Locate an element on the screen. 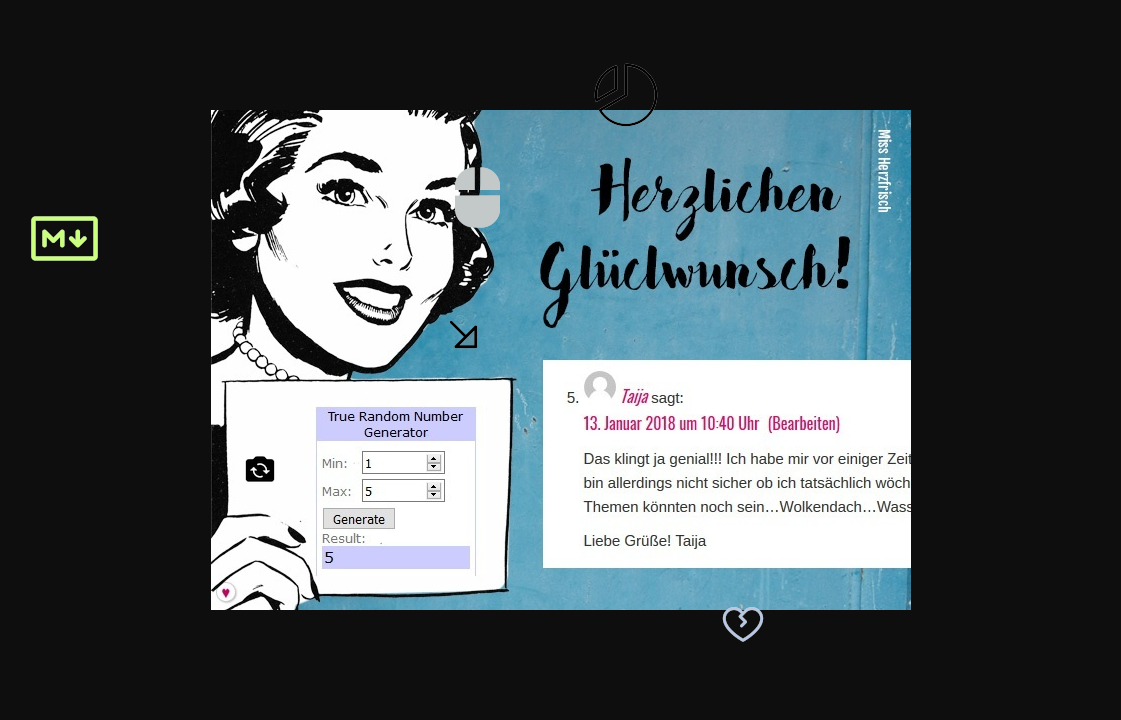 The width and height of the screenshot is (1121, 720). format text using markdown is located at coordinates (64, 238).